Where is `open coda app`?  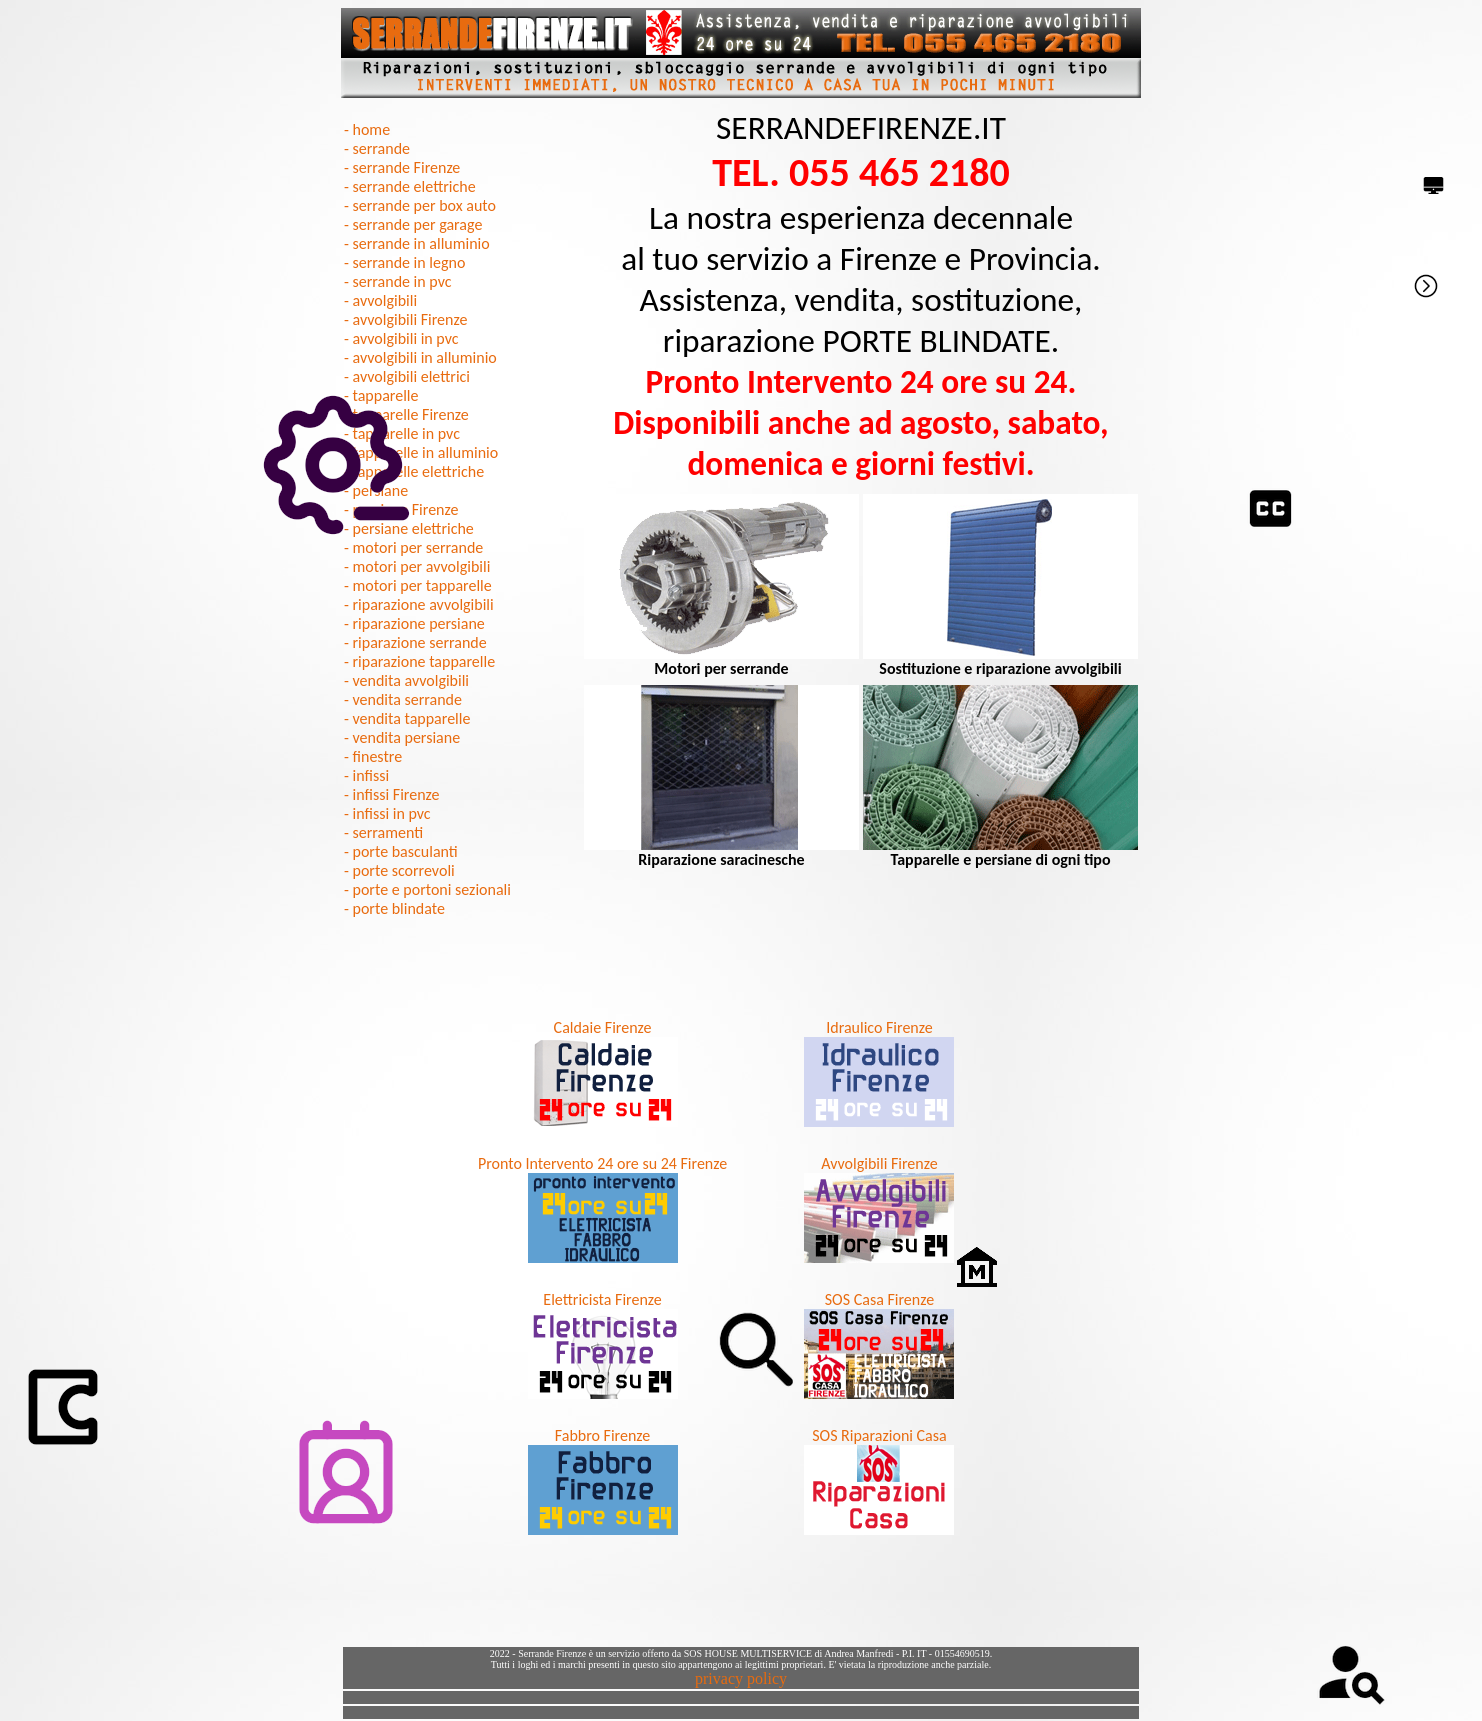
open coda app is located at coordinates (63, 1407).